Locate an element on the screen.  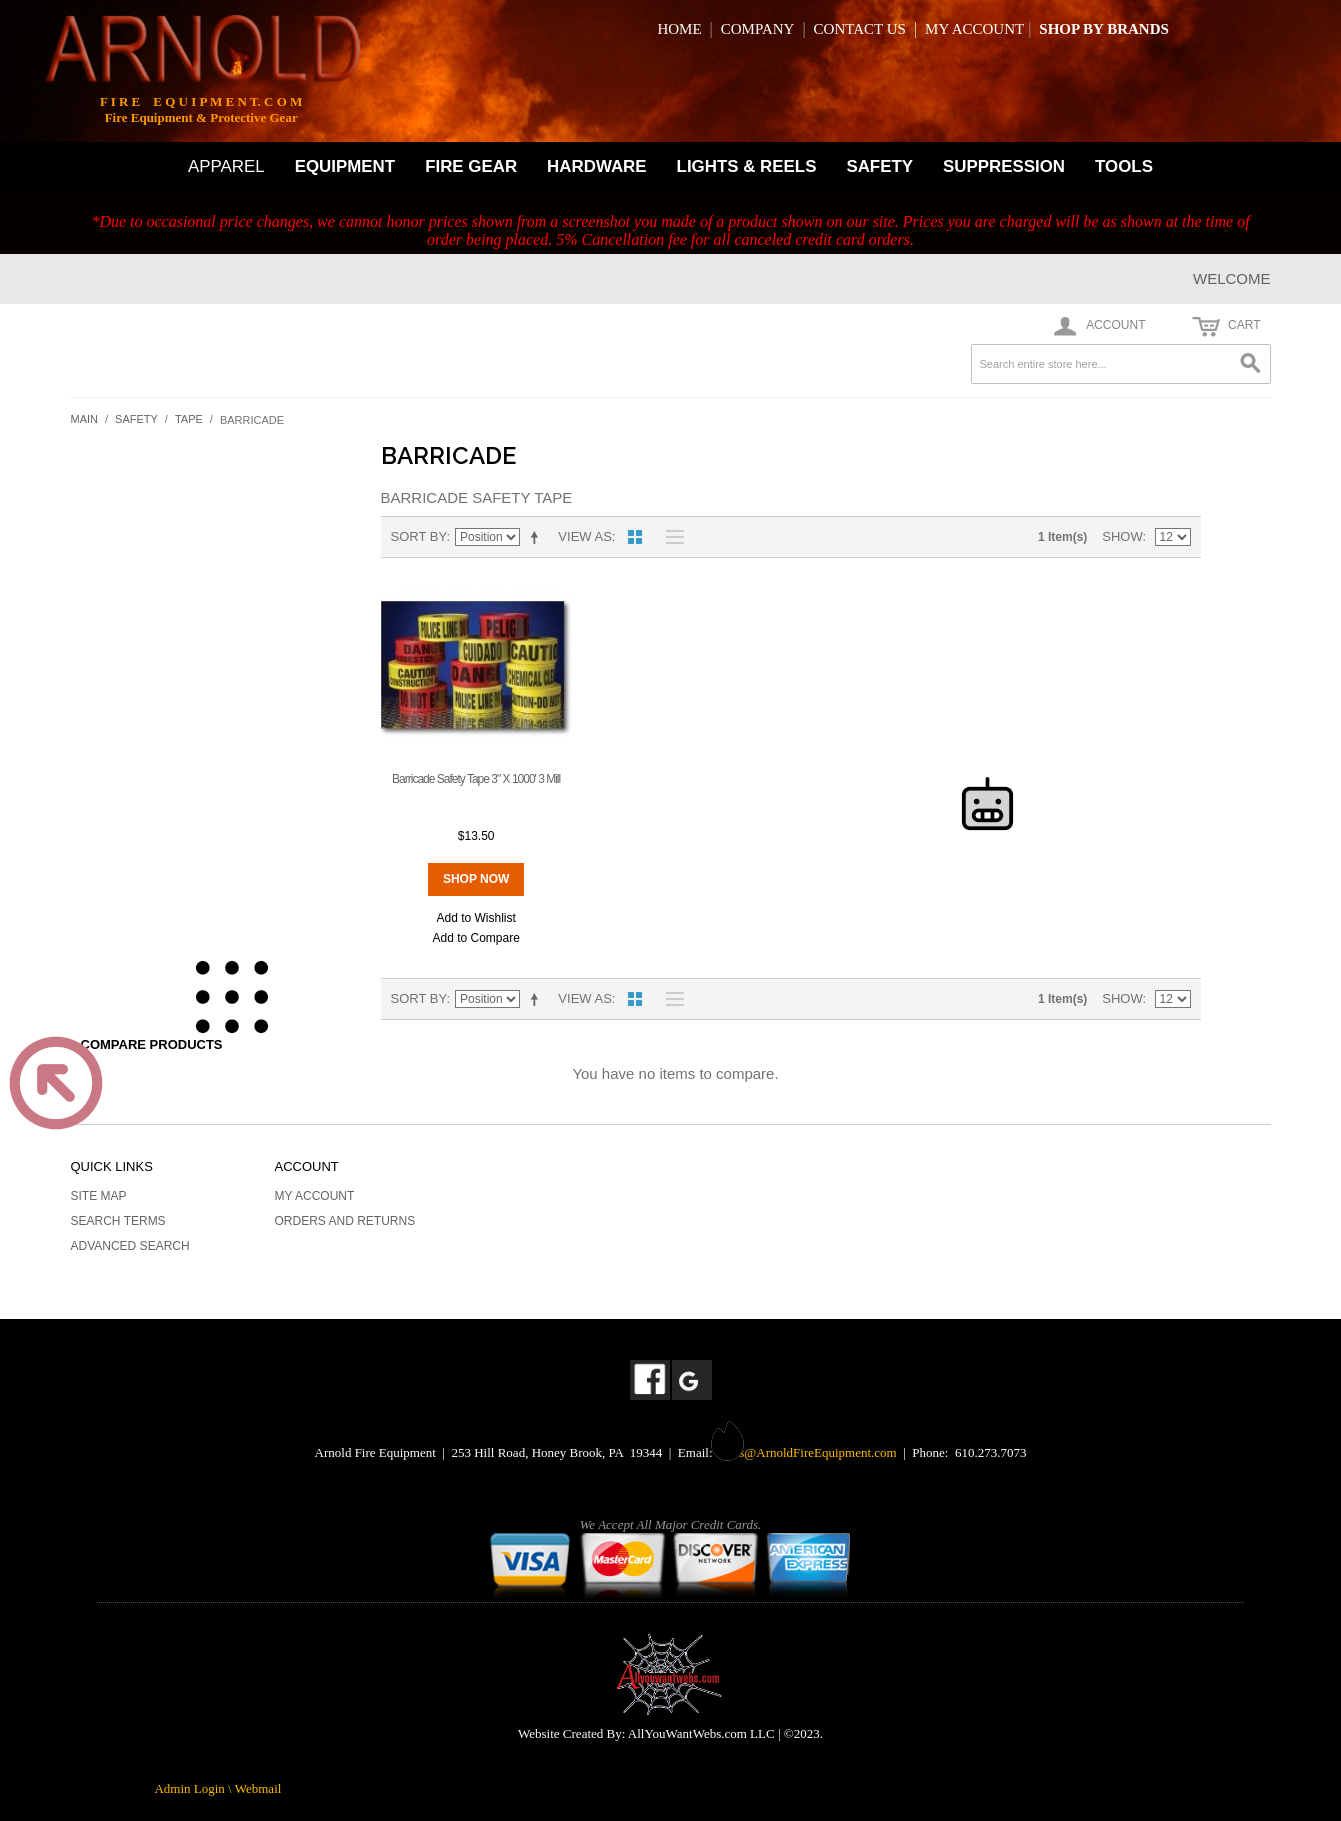
access AI assistant or chatbot is located at coordinates (987, 806).